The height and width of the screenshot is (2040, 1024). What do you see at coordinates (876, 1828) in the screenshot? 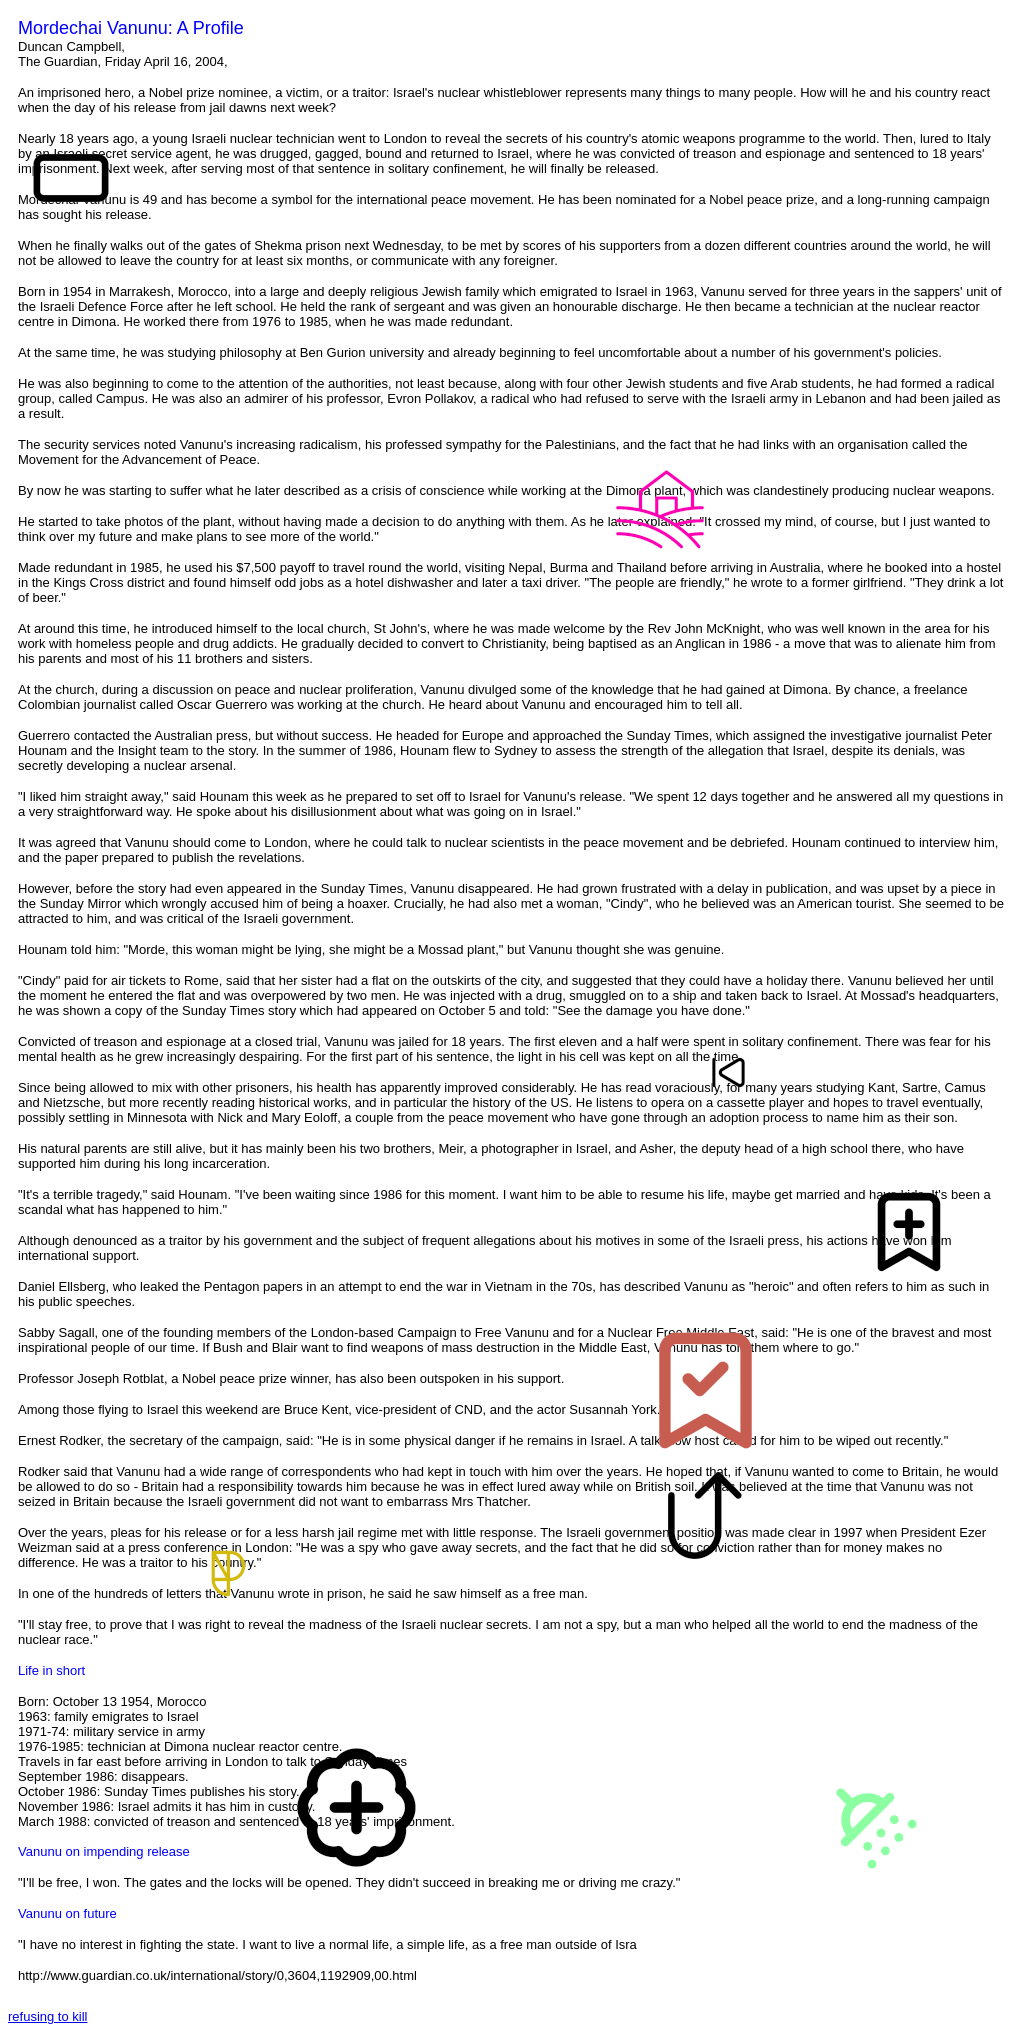
I see `shower or bathroom amenity indicator` at bounding box center [876, 1828].